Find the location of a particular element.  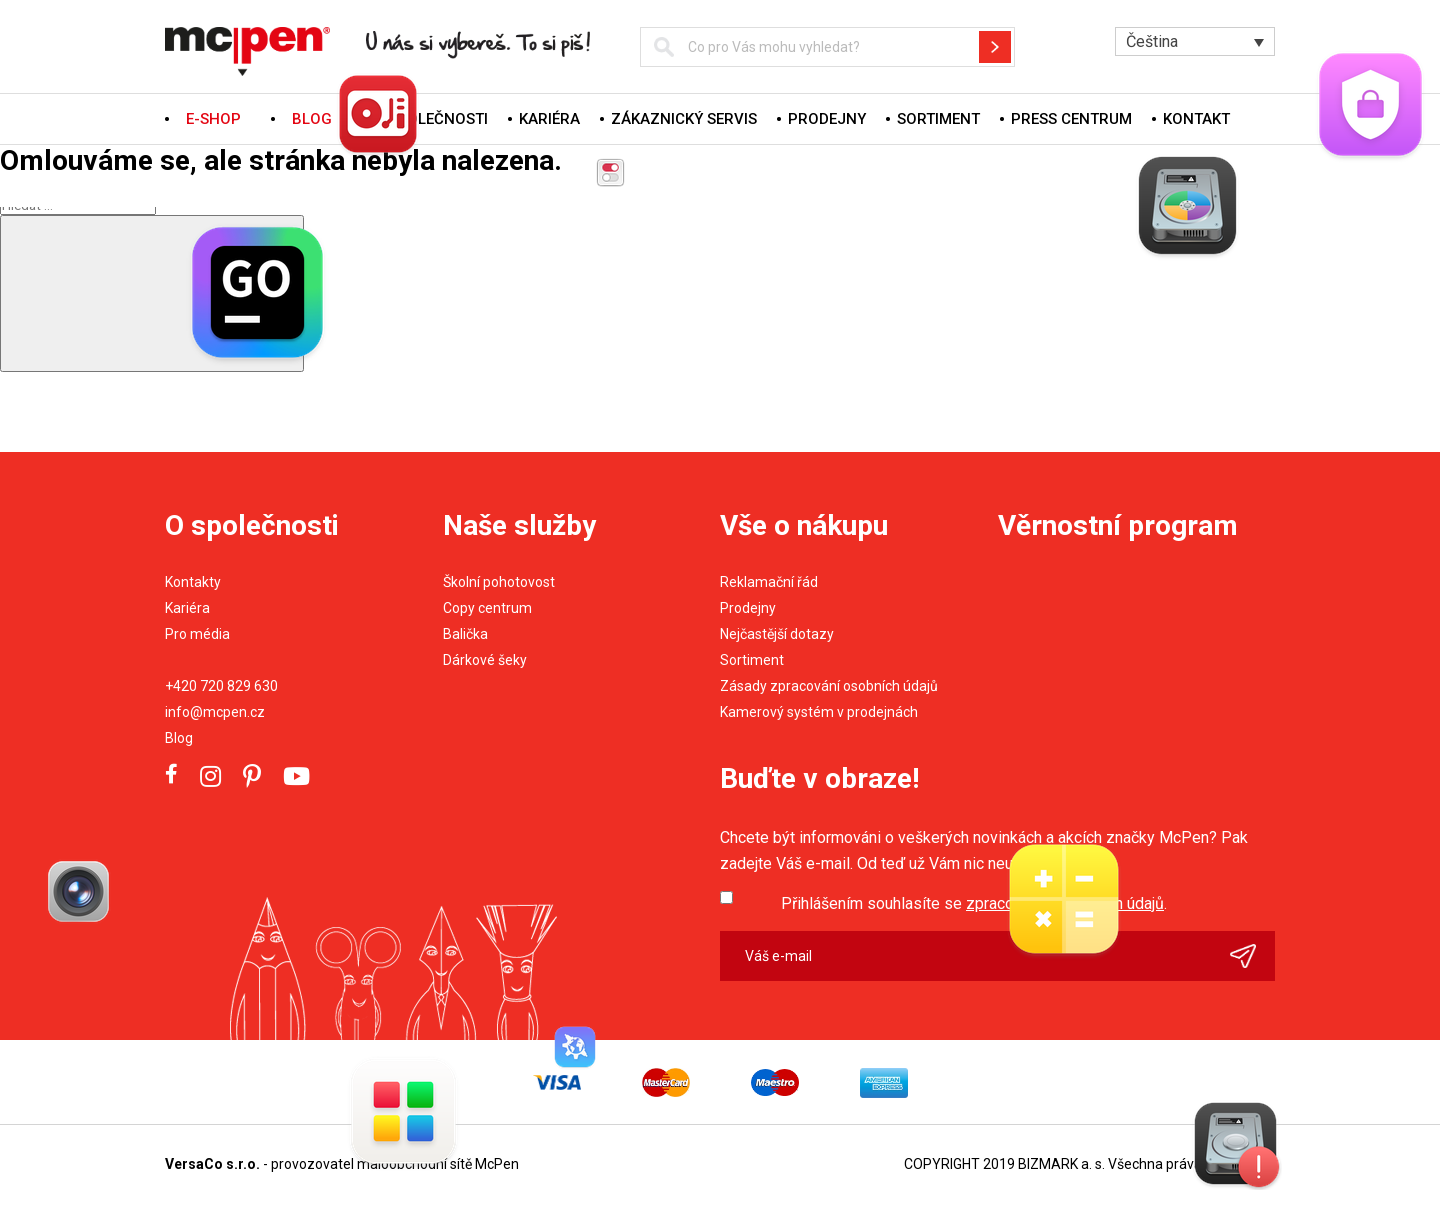

open ente auth two-factor authentication app is located at coordinates (1370, 104).